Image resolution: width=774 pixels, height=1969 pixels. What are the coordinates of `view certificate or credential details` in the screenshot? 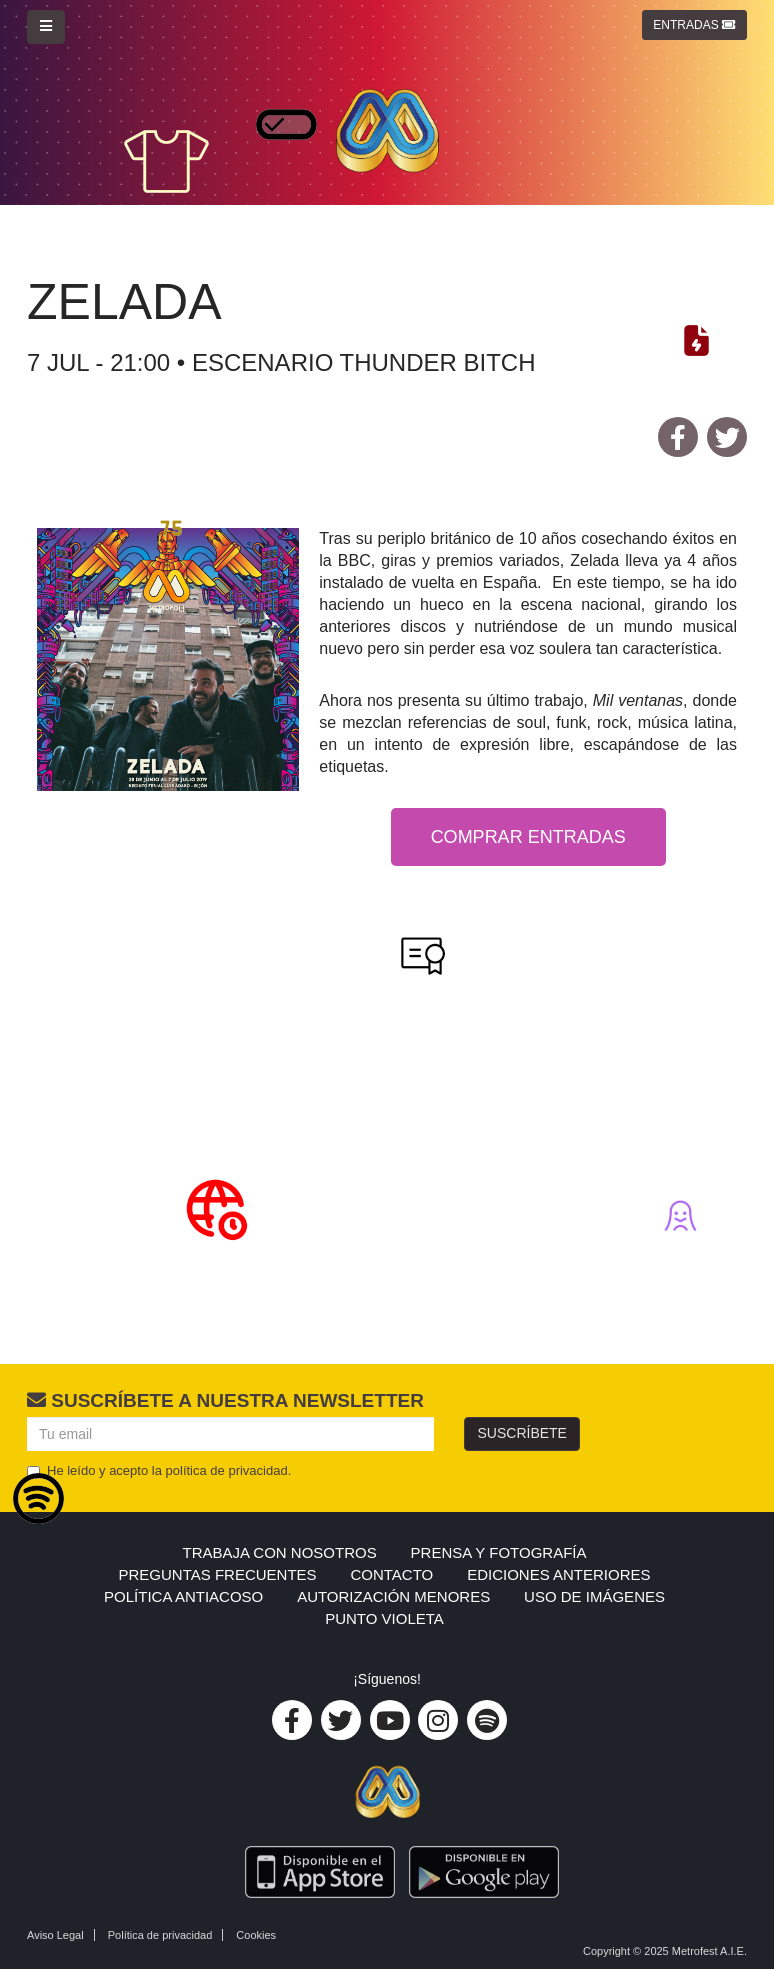 It's located at (421, 954).